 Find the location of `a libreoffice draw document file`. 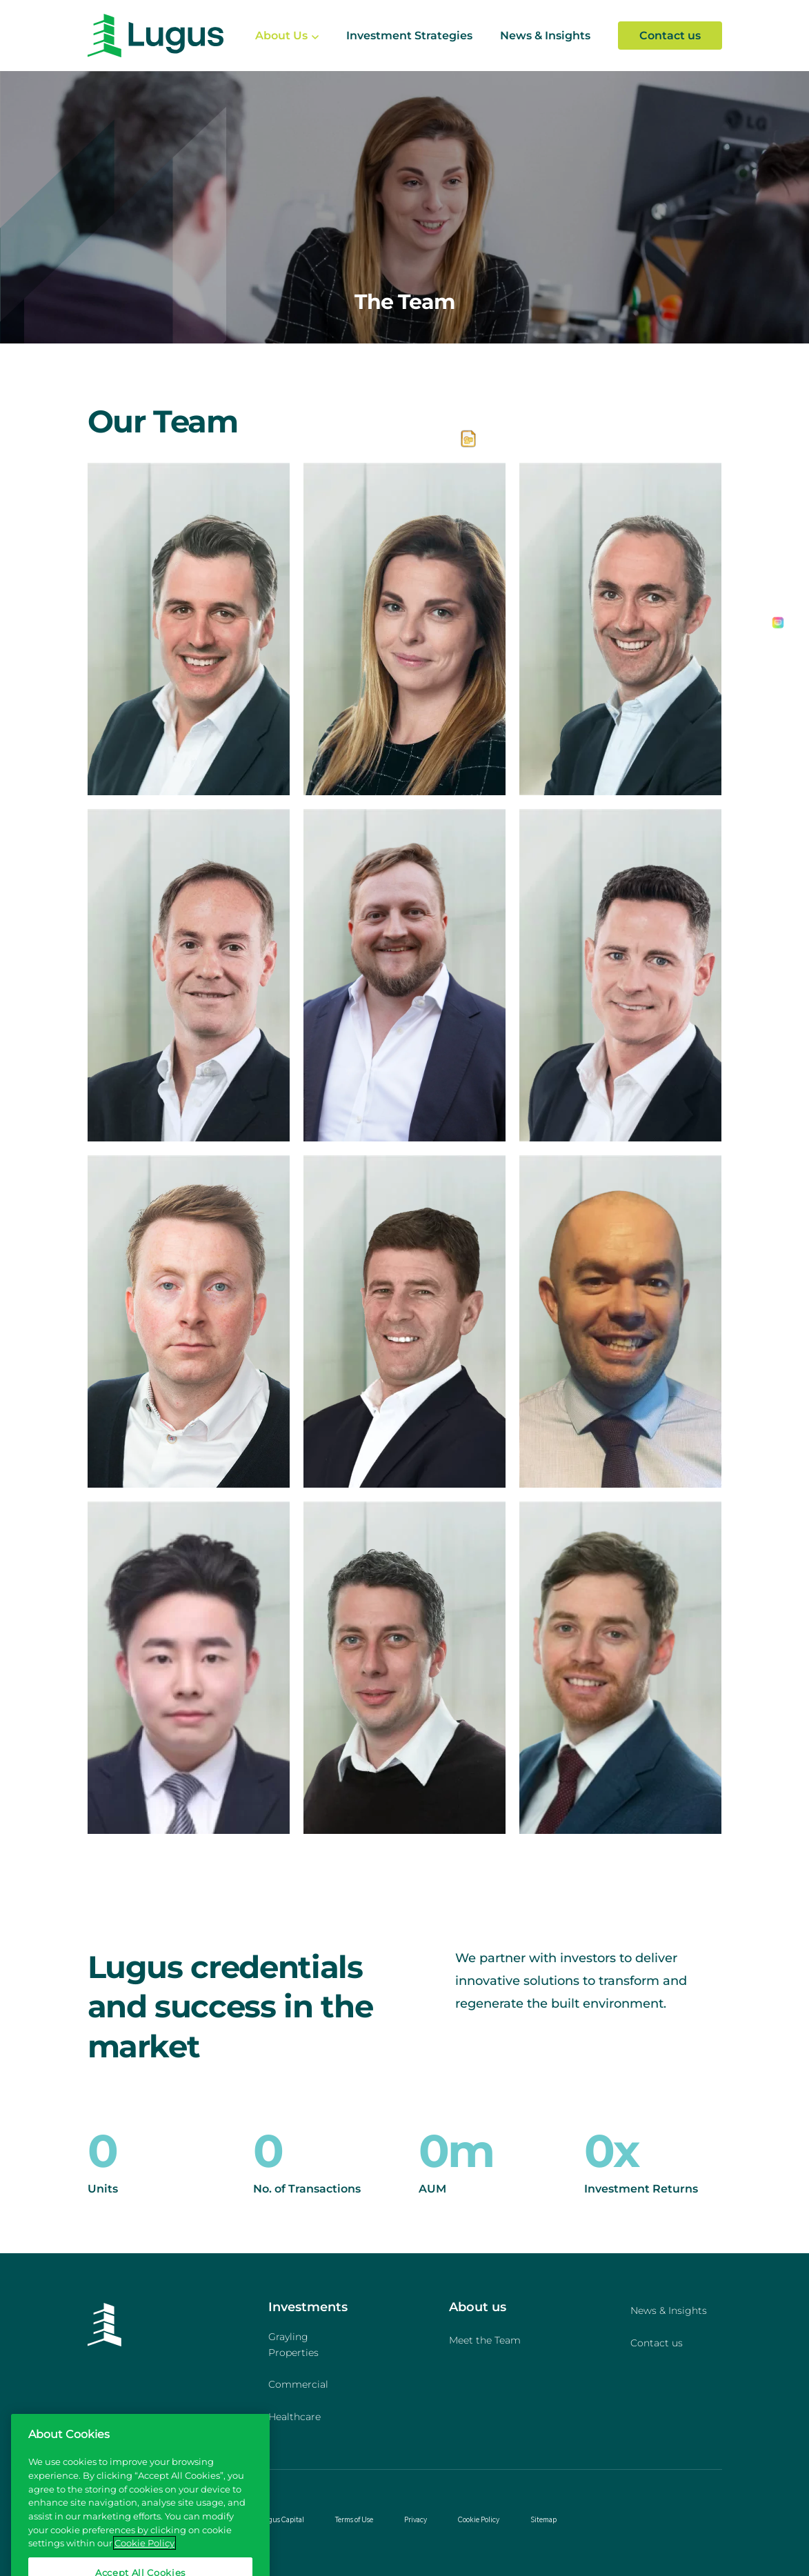

a libreoffice draw document file is located at coordinates (468, 439).